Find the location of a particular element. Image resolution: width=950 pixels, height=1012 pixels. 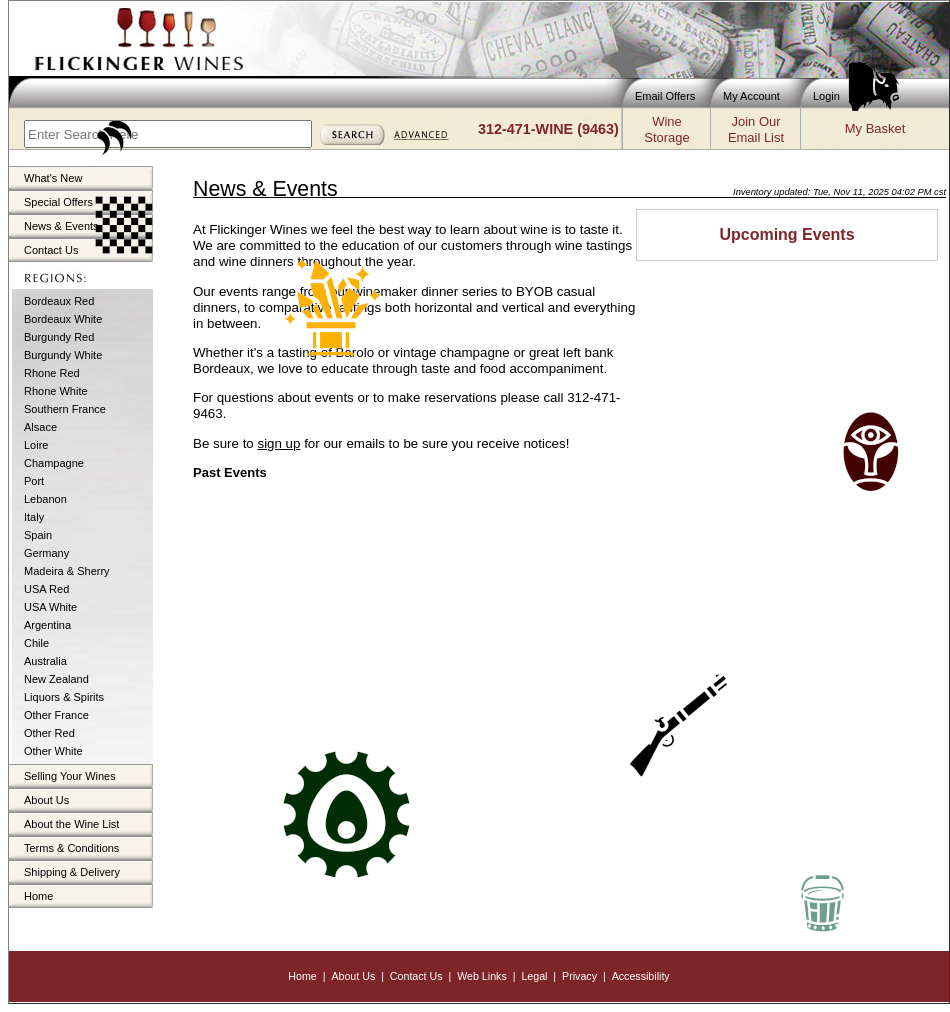

activate mystical vision or special sight ability is located at coordinates (871, 451).